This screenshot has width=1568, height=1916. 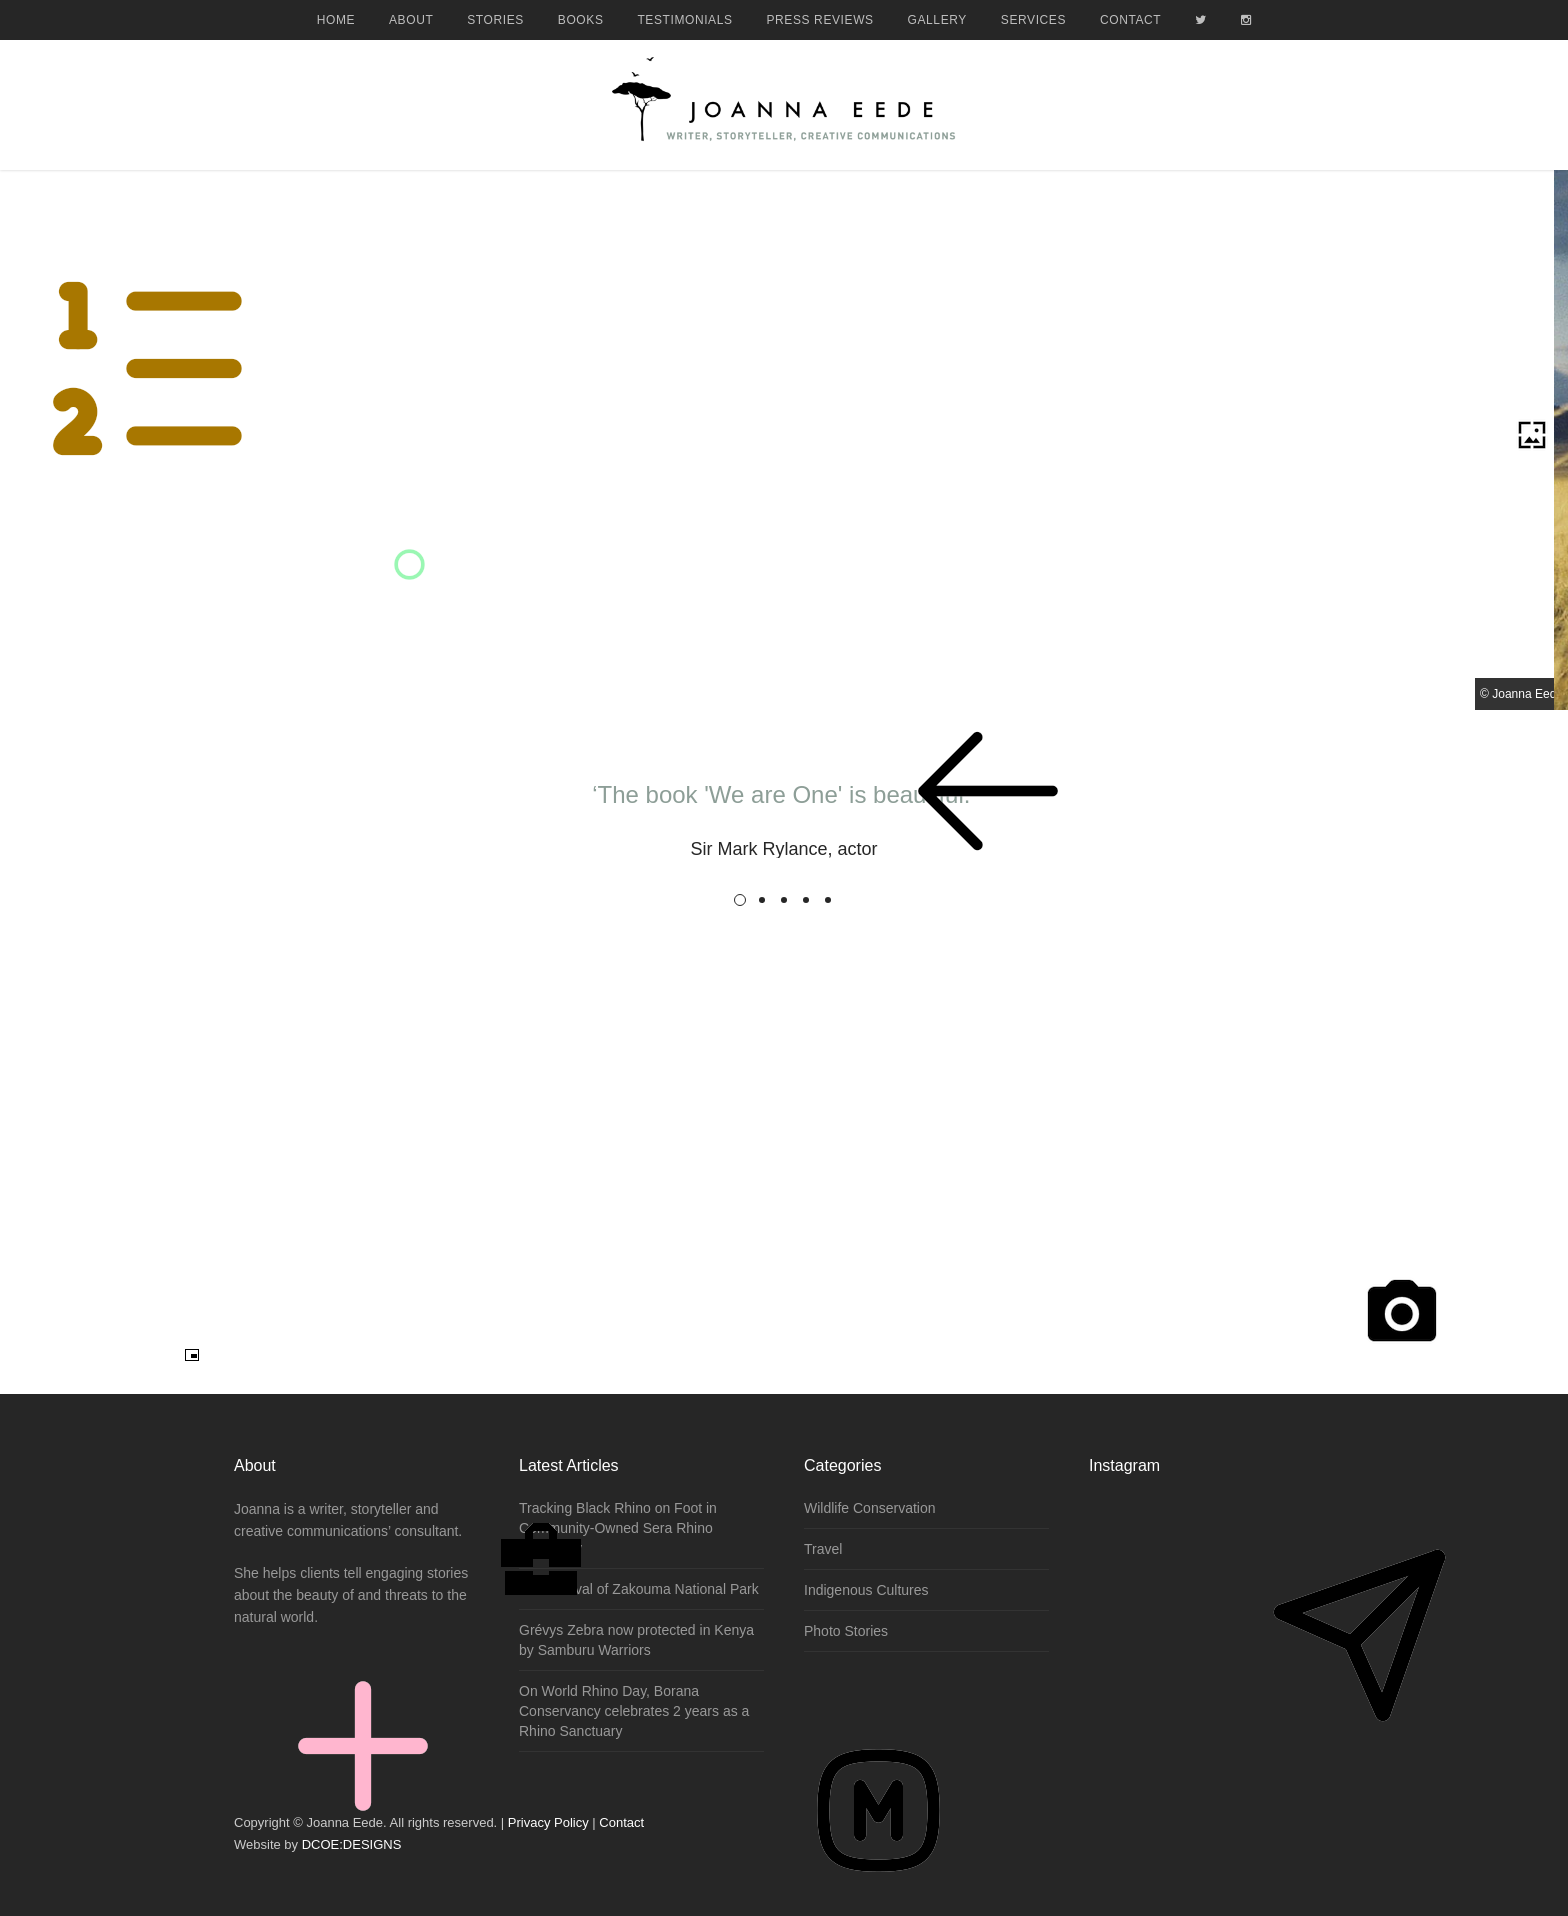 I want to click on access metro or subway transit options, so click(x=878, y=1810).